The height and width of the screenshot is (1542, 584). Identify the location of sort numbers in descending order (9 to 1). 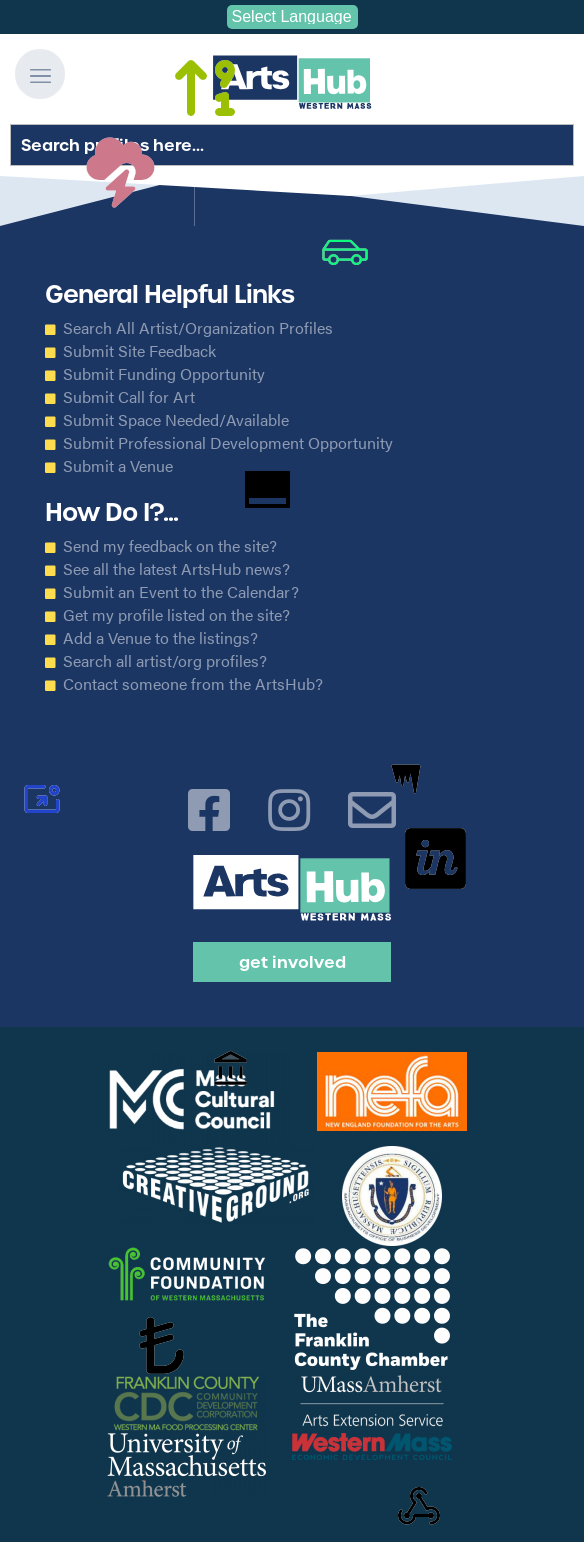
(207, 88).